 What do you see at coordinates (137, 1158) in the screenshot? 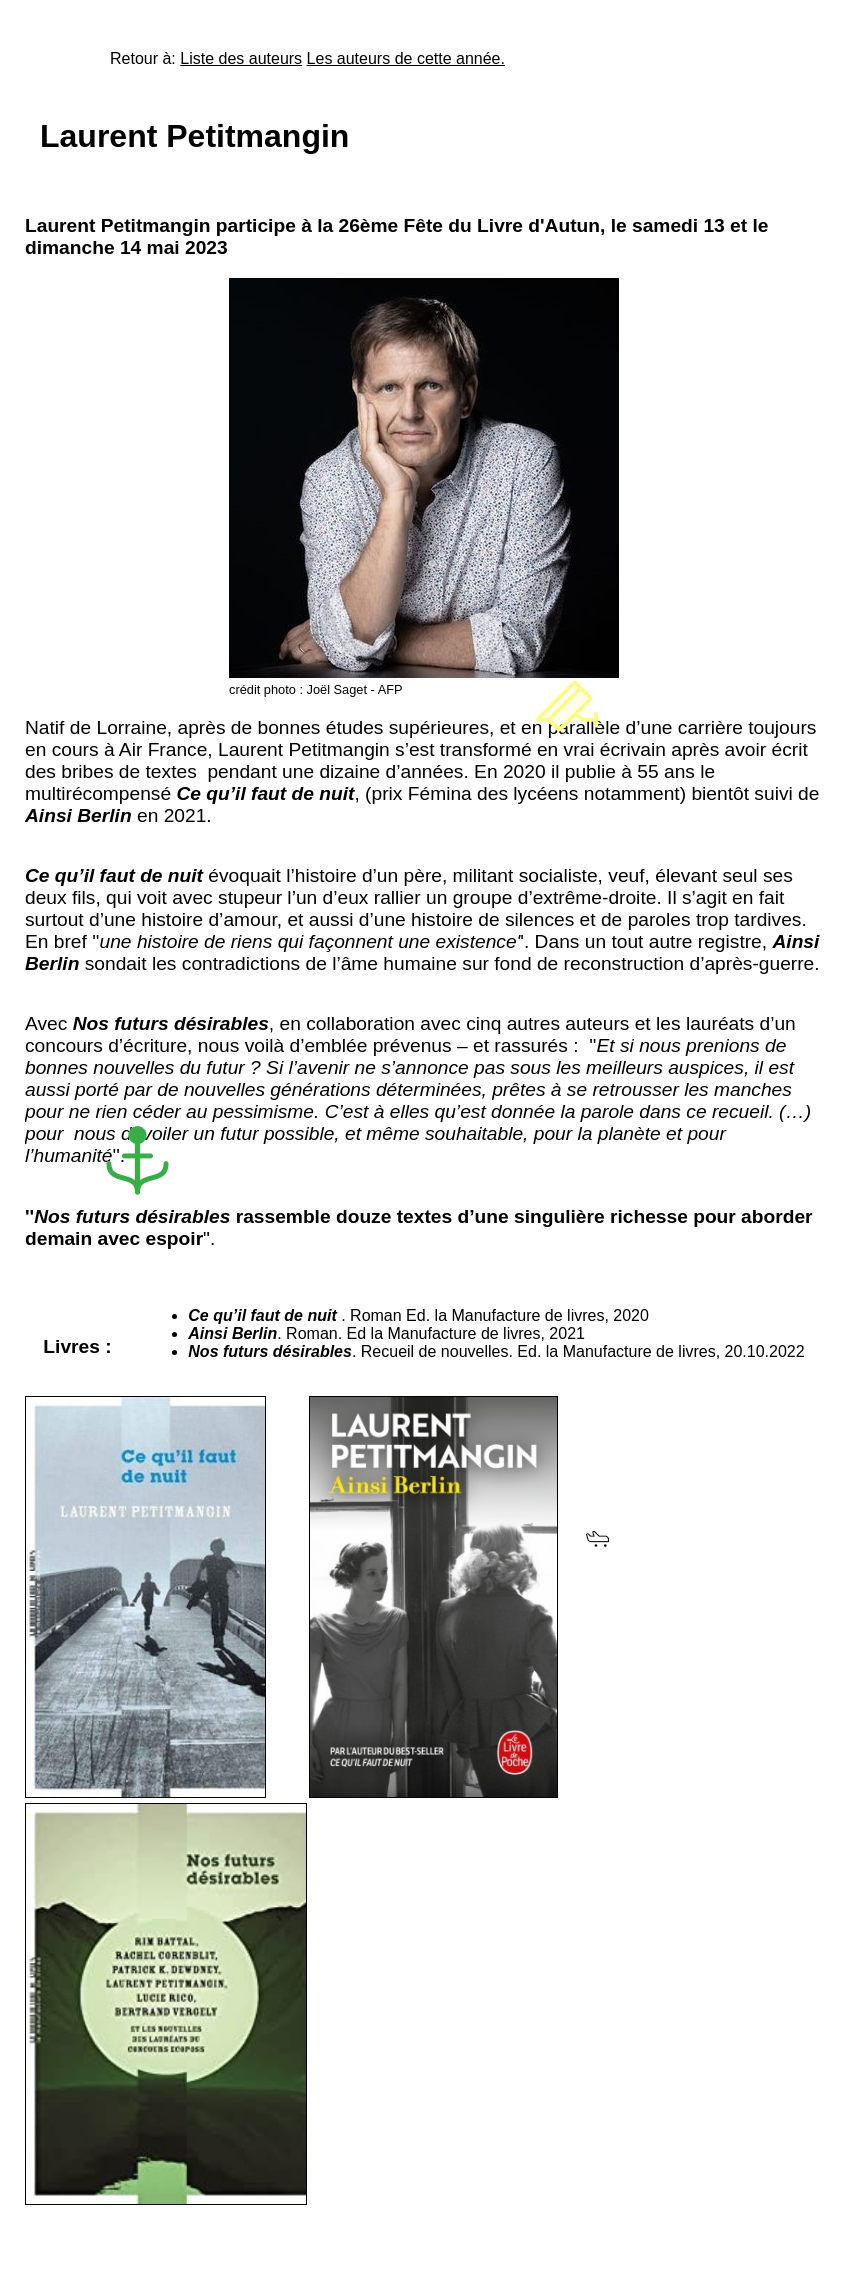
I see `navigate to marina or port locations` at bounding box center [137, 1158].